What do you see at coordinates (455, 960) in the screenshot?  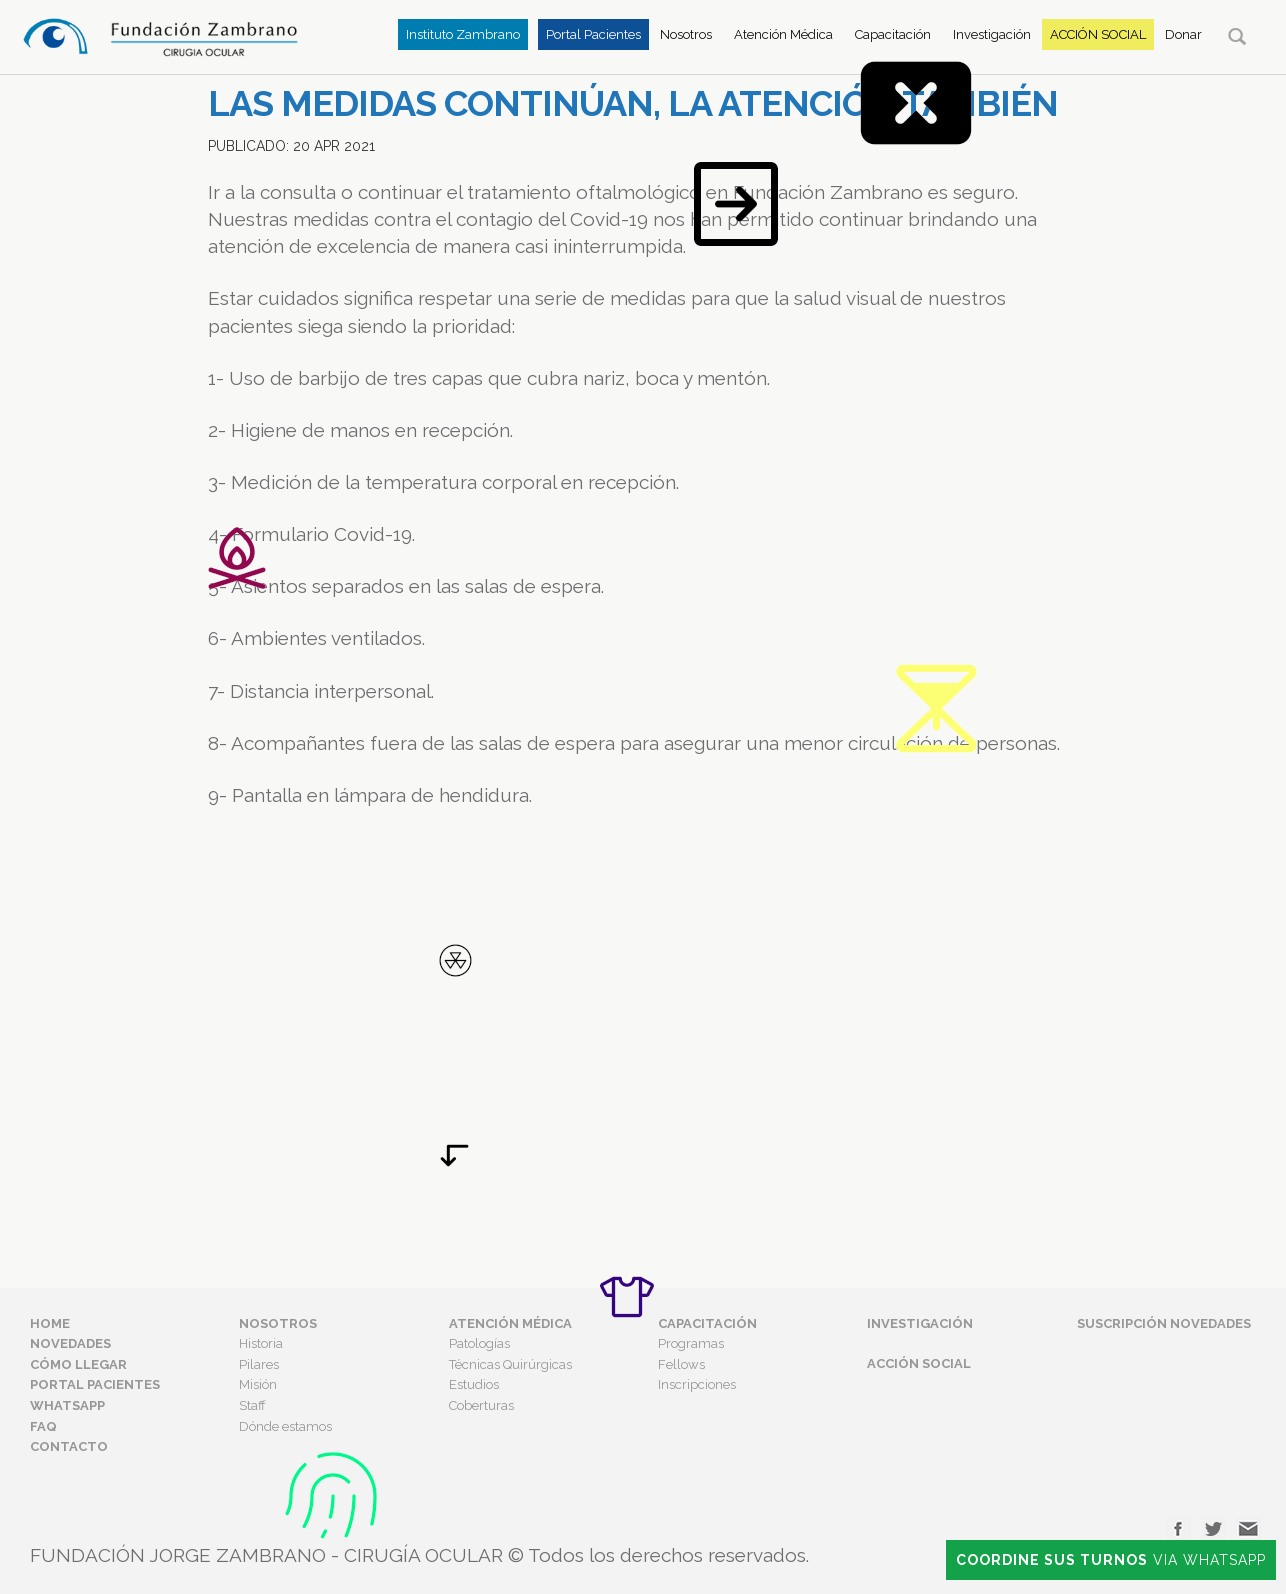 I see `fallout shelter location marker` at bounding box center [455, 960].